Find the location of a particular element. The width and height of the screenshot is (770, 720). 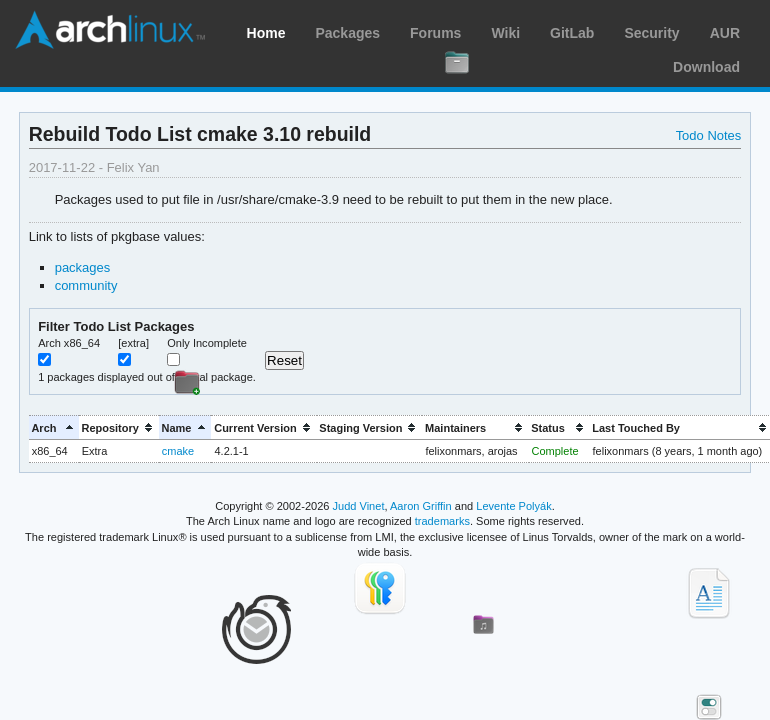

open the passwords app to manage saved credentials is located at coordinates (380, 588).